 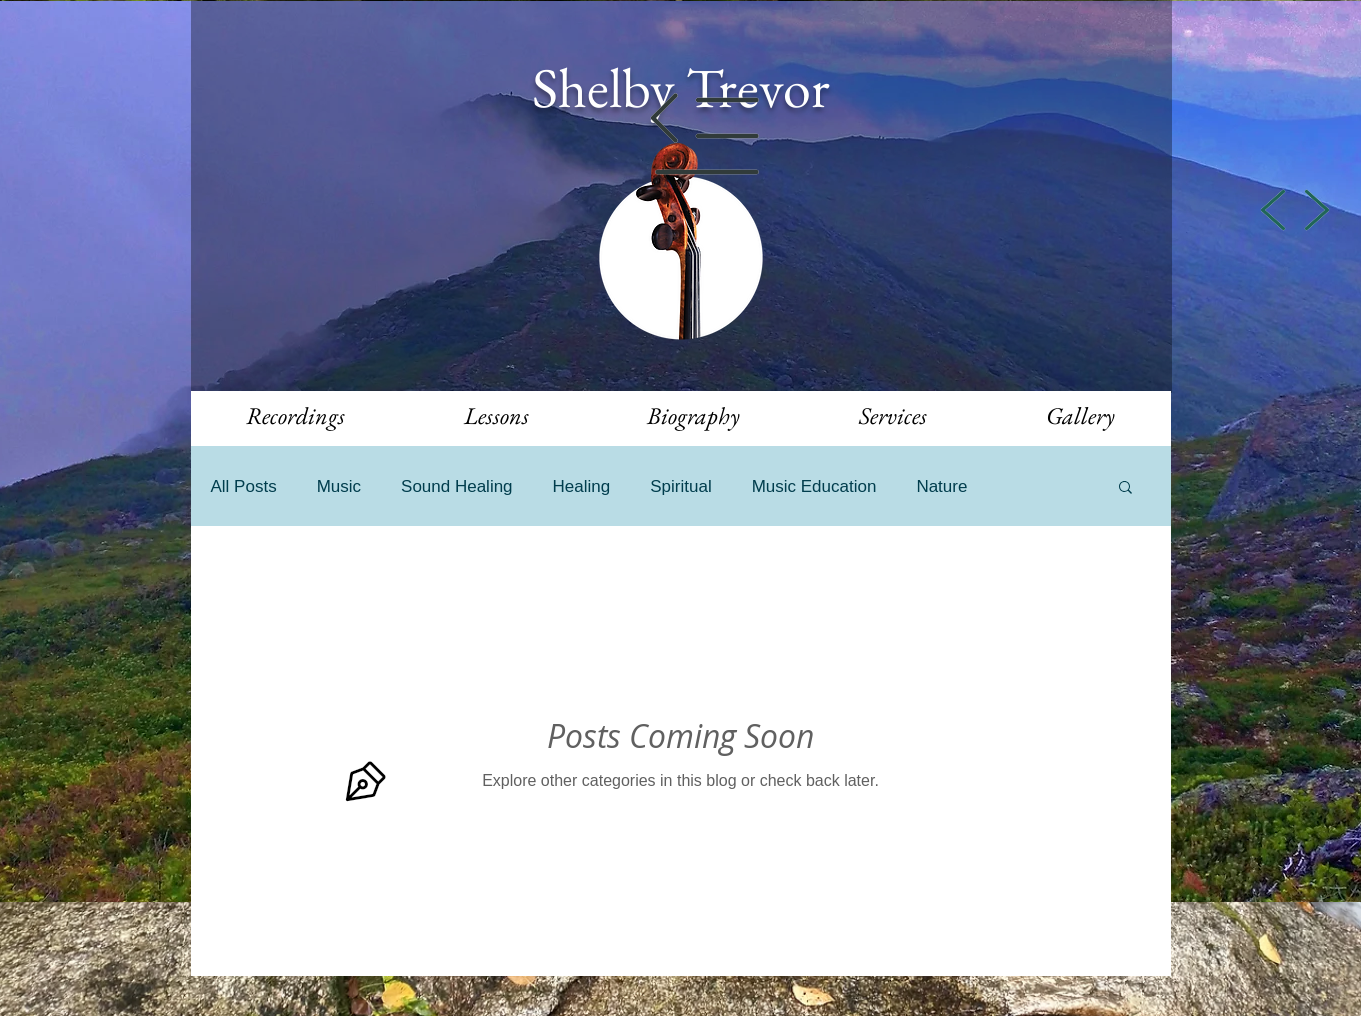 I want to click on view or edit source code, so click(x=1295, y=210).